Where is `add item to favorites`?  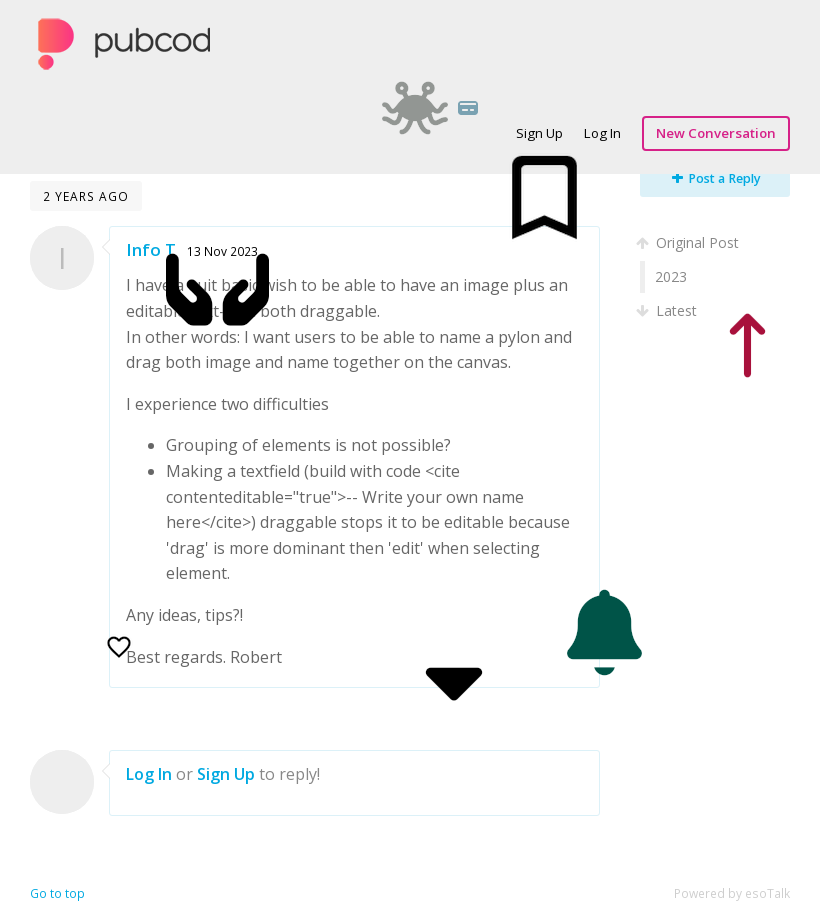 add item to favorites is located at coordinates (119, 647).